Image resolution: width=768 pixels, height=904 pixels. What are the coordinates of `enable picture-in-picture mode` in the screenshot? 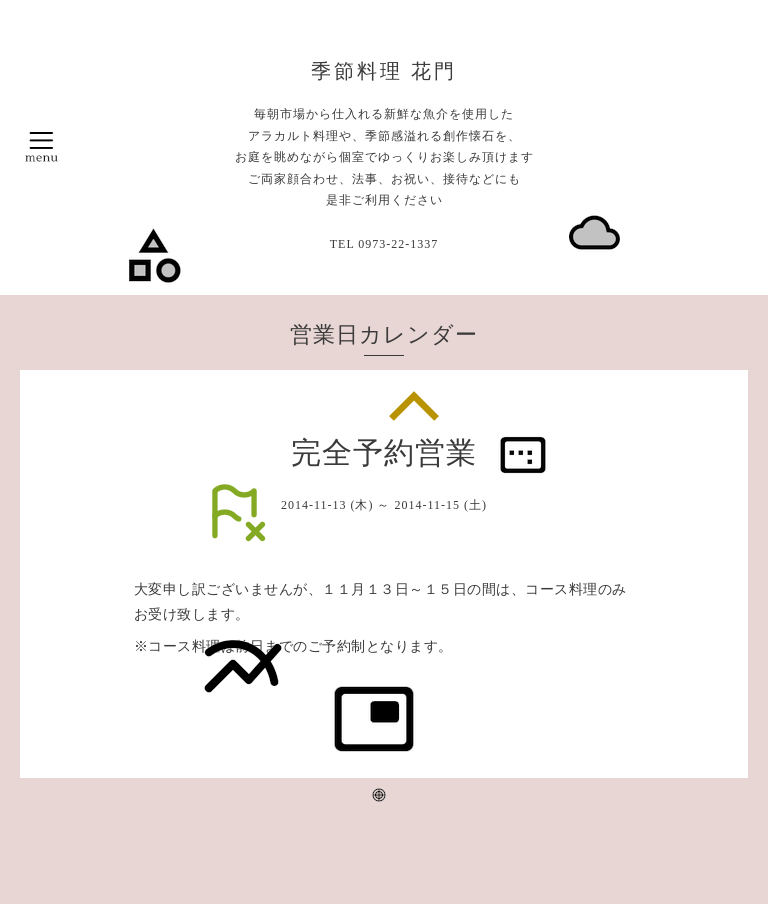 It's located at (374, 719).